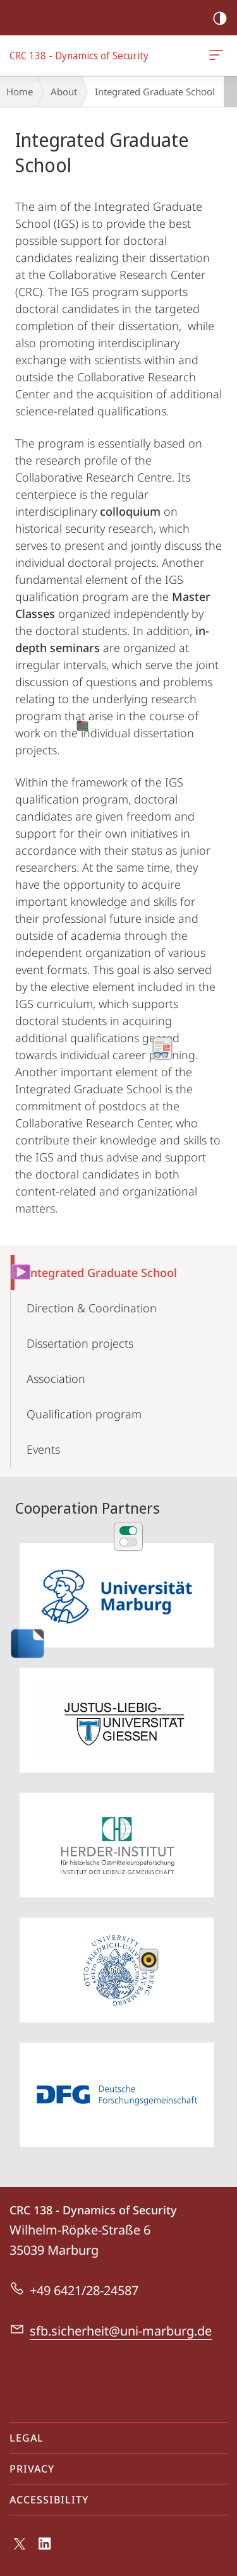 This screenshot has width=237, height=2576. What do you see at coordinates (162, 1048) in the screenshot?
I see `open atril document viewer` at bounding box center [162, 1048].